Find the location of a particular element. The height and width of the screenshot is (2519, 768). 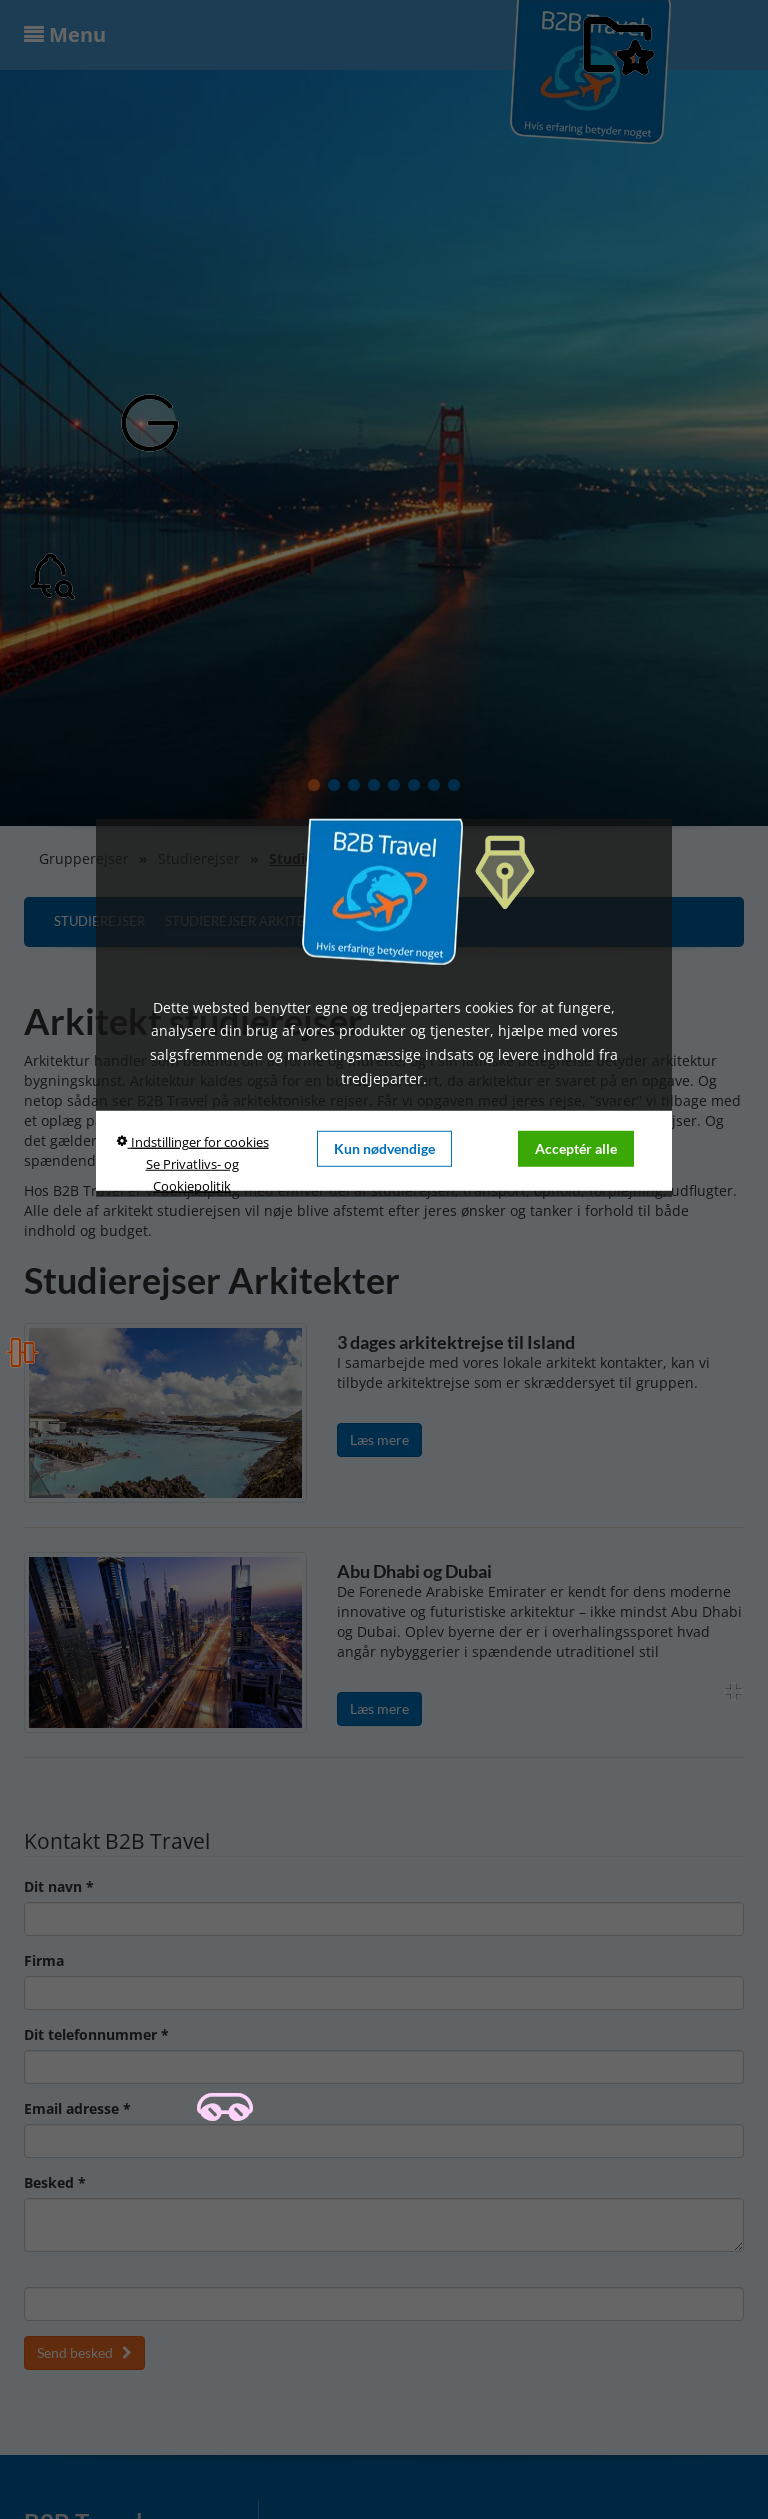

sign in with Google is located at coordinates (150, 423).